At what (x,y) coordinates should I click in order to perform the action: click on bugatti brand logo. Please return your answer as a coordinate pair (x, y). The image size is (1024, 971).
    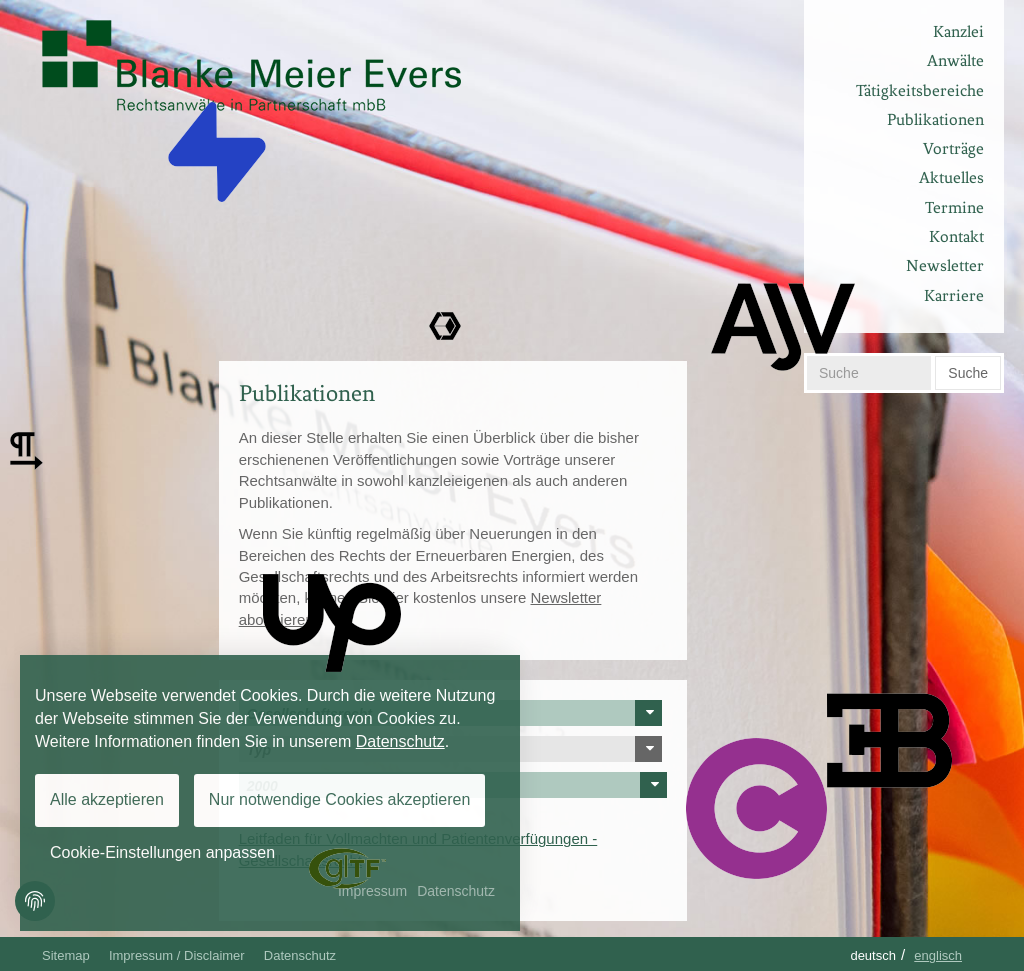
    Looking at the image, I should click on (889, 740).